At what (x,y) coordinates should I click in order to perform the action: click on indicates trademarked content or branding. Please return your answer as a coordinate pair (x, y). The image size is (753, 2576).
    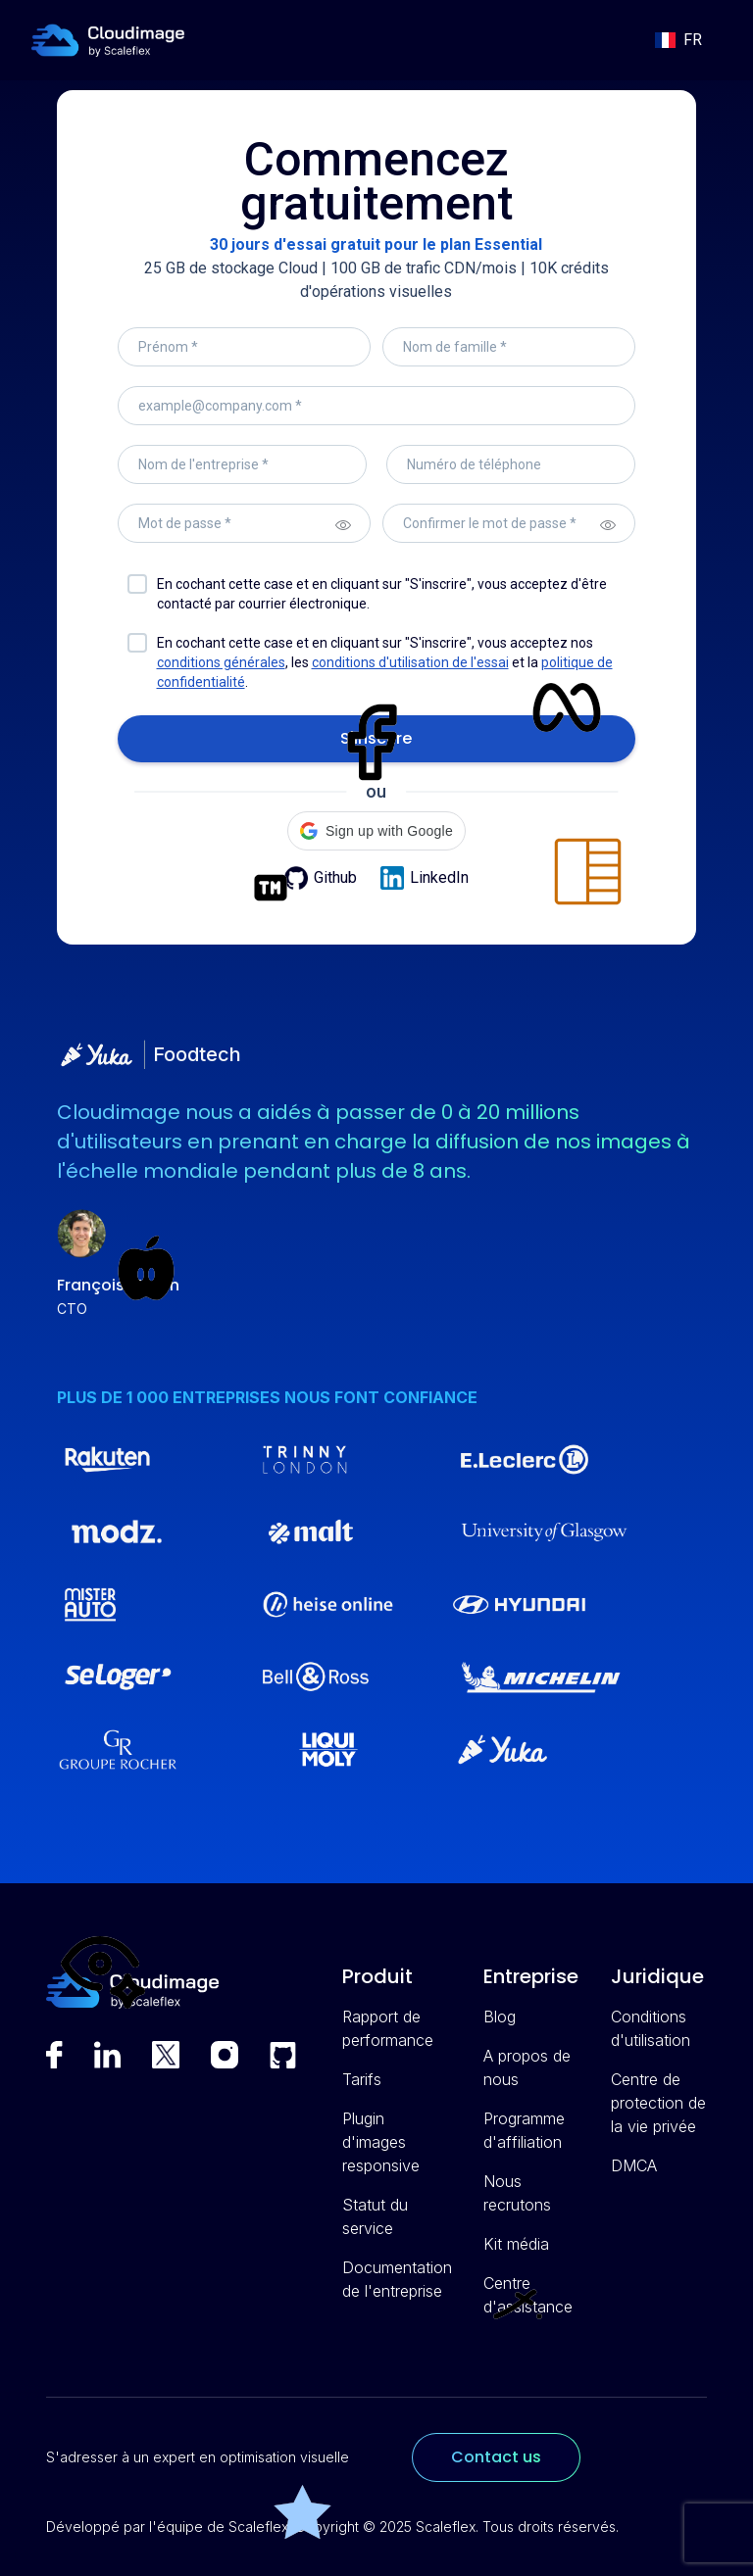
    Looking at the image, I should click on (271, 888).